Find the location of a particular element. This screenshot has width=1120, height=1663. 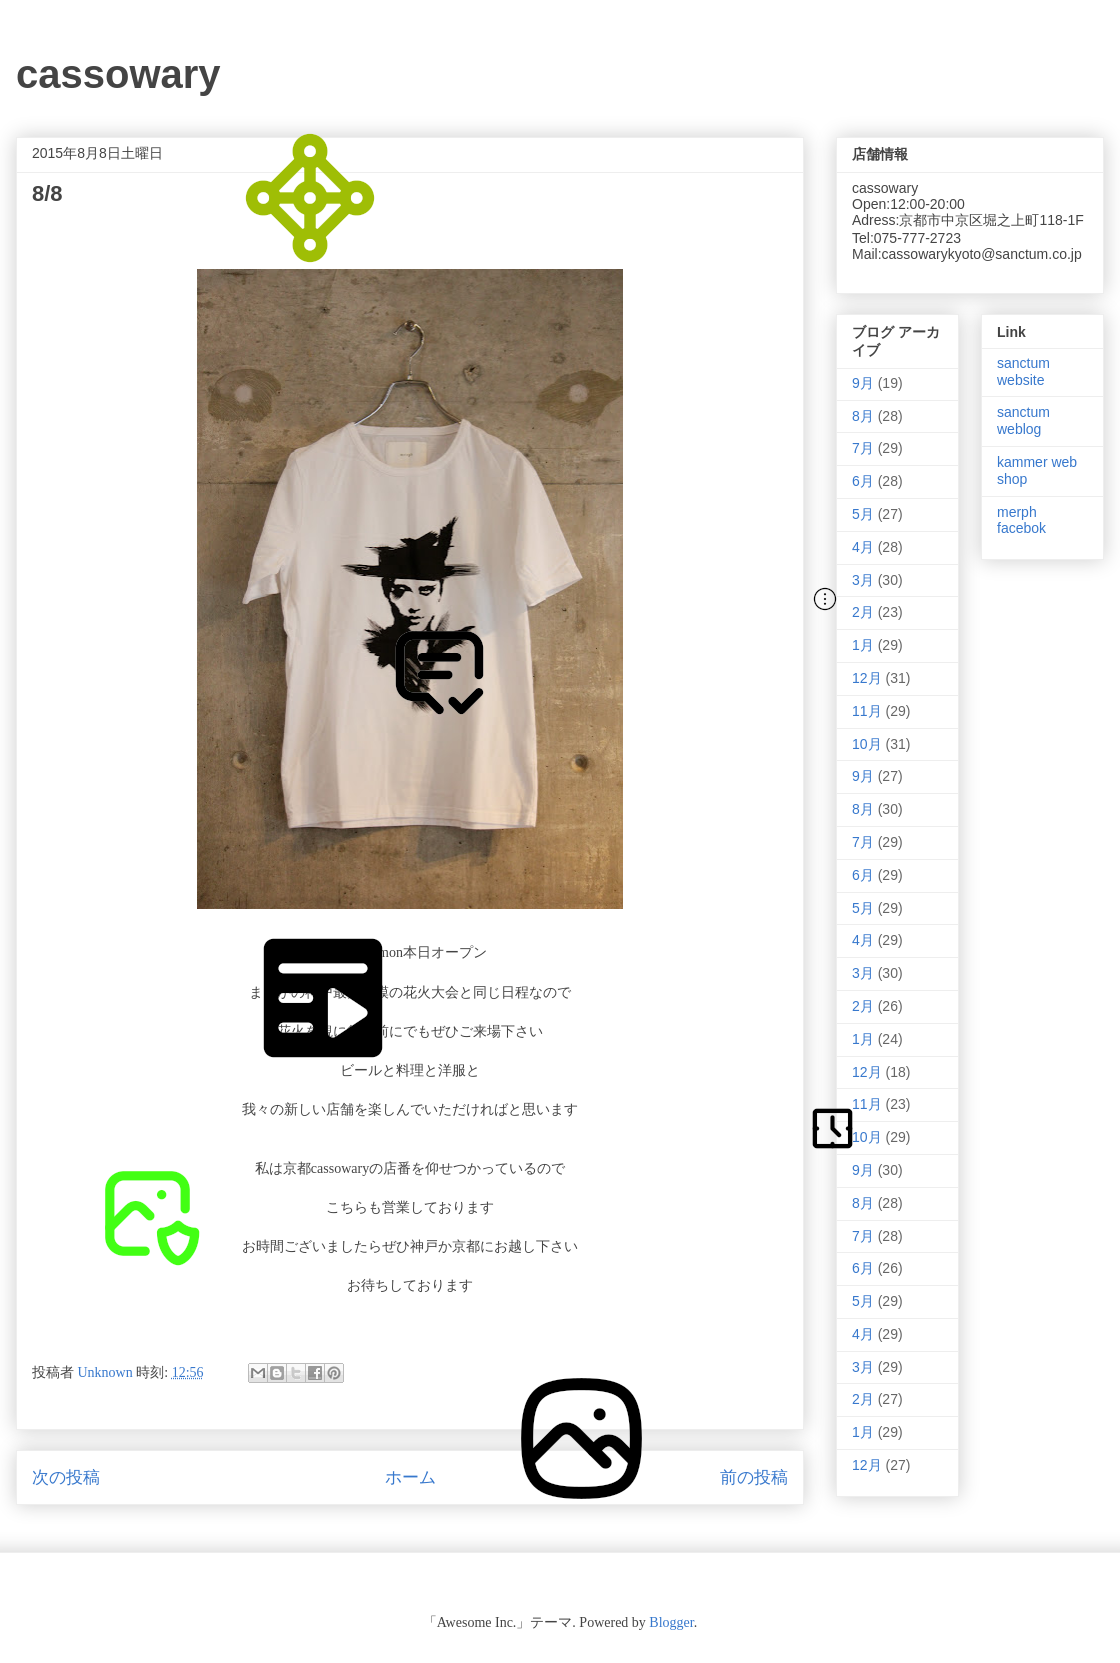

view photo gallery is located at coordinates (581, 1438).